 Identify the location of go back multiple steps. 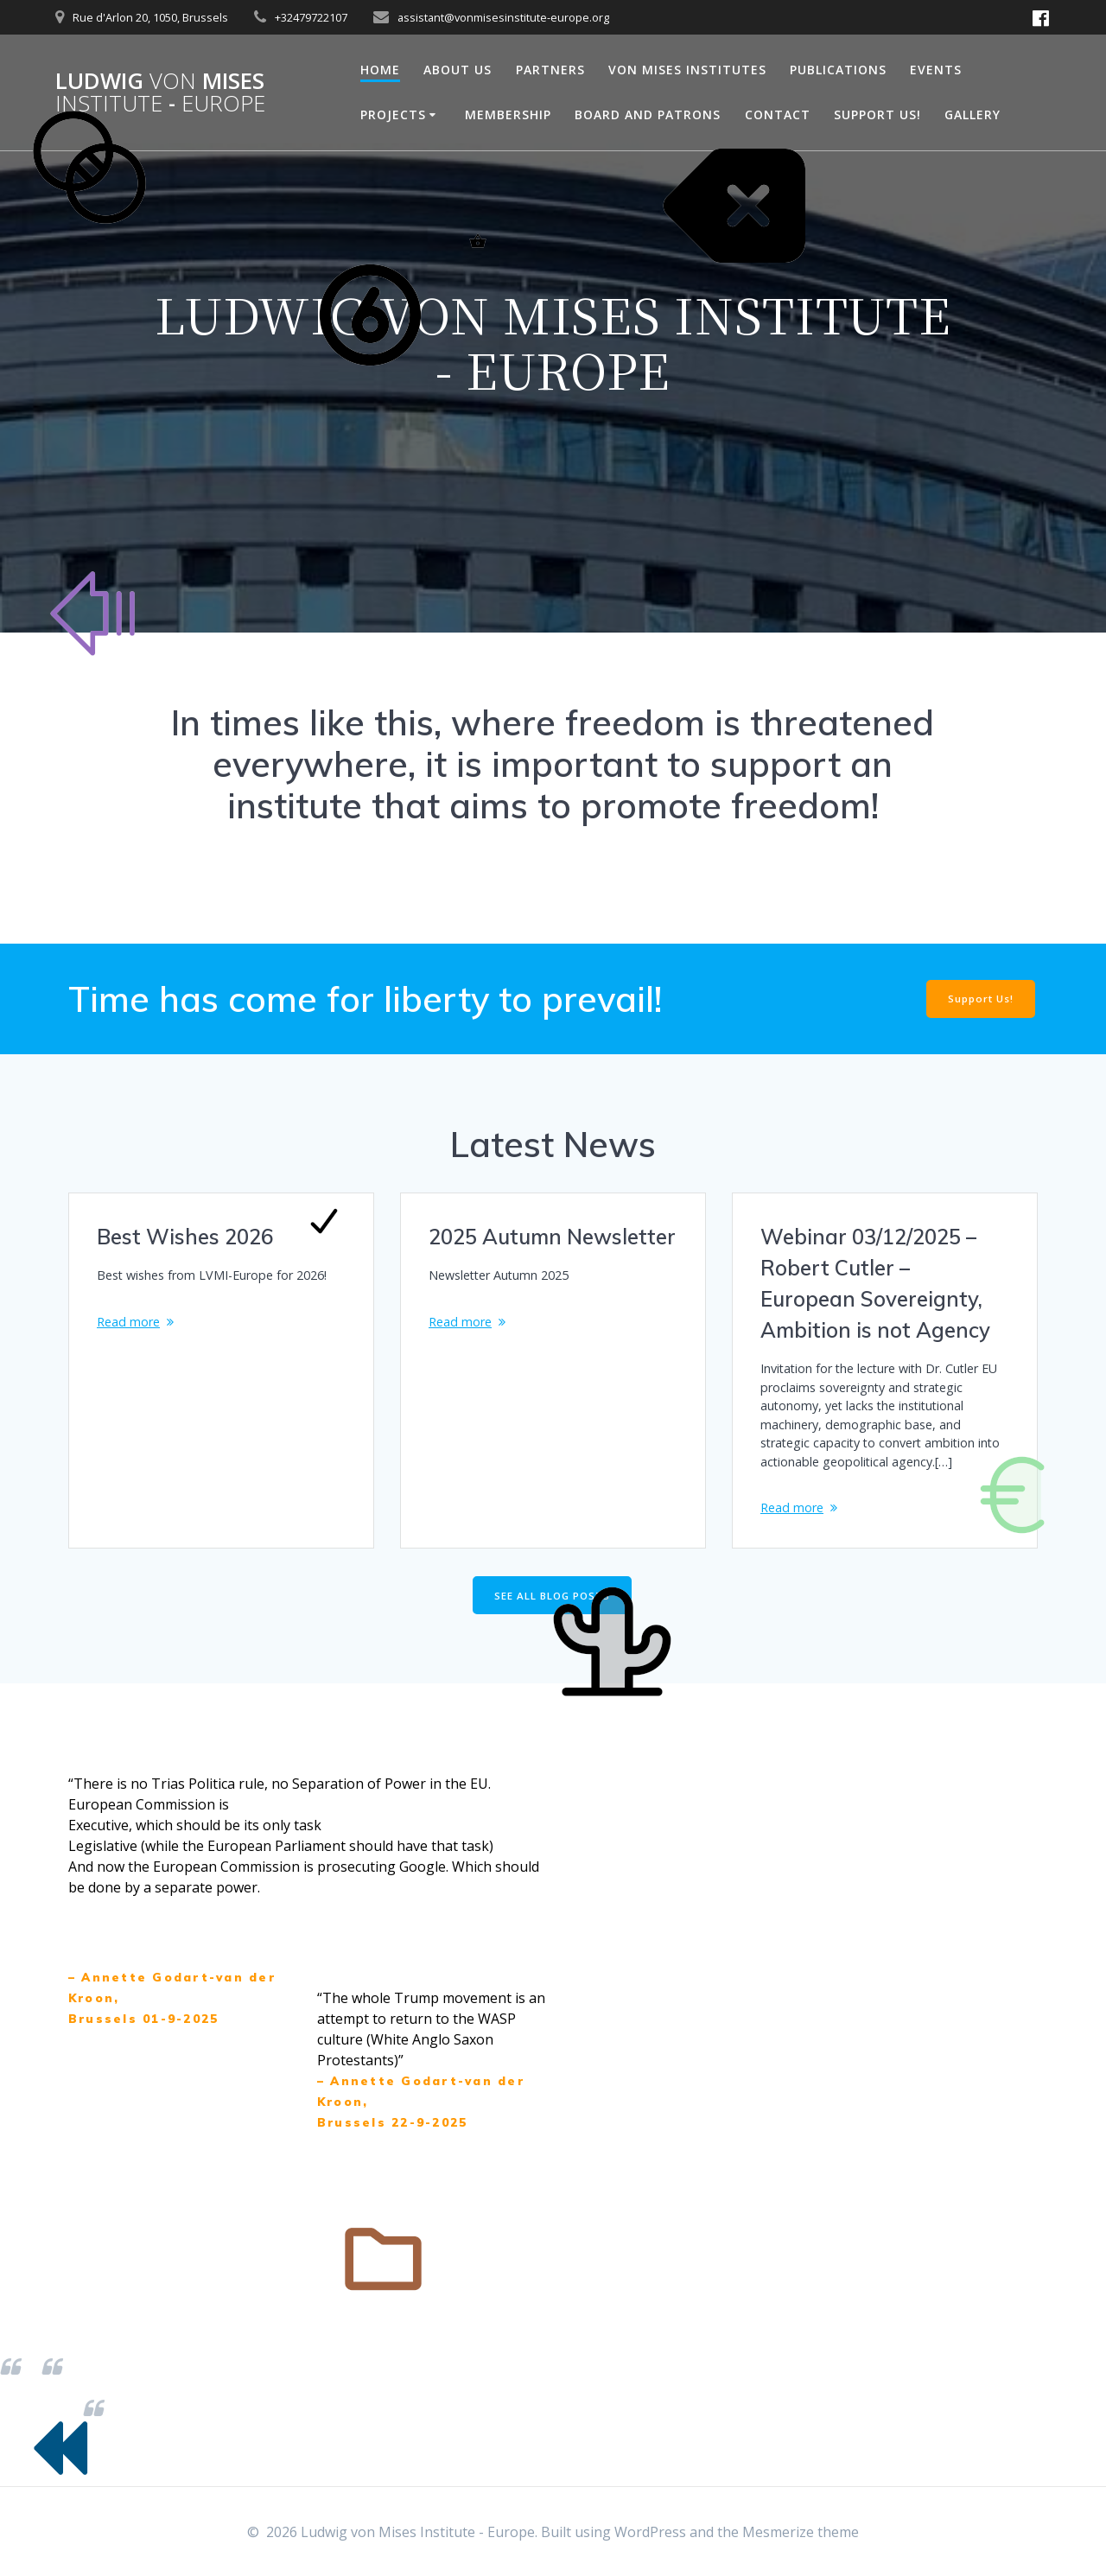
(96, 614).